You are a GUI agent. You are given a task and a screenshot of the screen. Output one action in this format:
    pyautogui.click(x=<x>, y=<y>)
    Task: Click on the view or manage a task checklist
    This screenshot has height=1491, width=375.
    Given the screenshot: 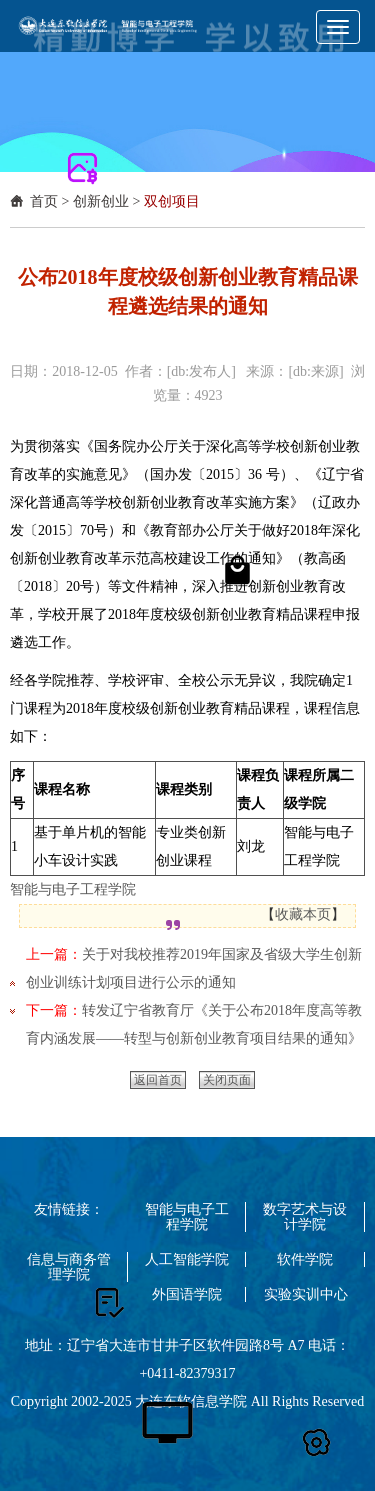 What is the action you would take?
    pyautogui.click(x=109, y=1303)
    